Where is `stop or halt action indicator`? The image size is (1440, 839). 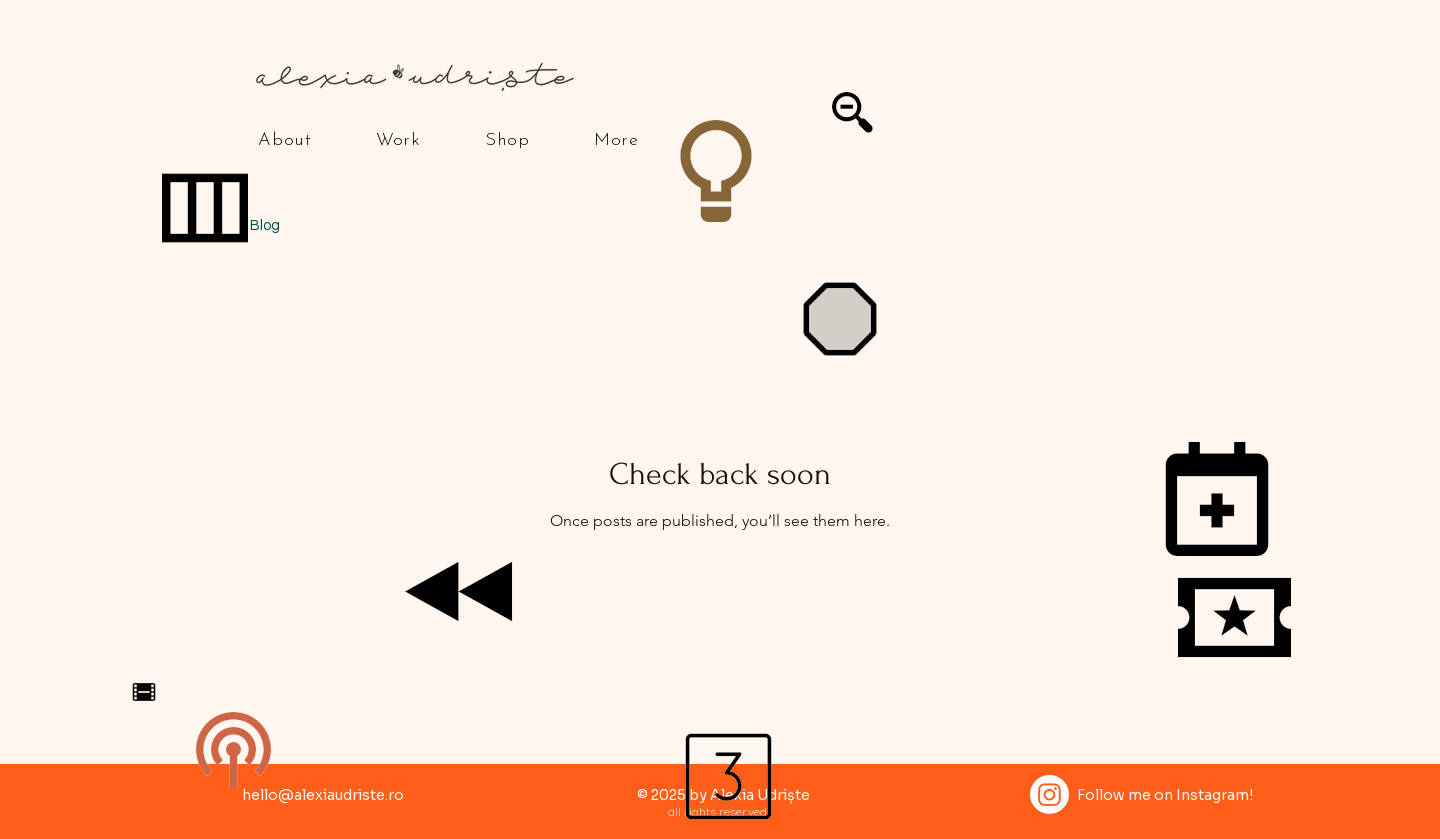
stop or halt action indicator is located at coordinates (840, 319).